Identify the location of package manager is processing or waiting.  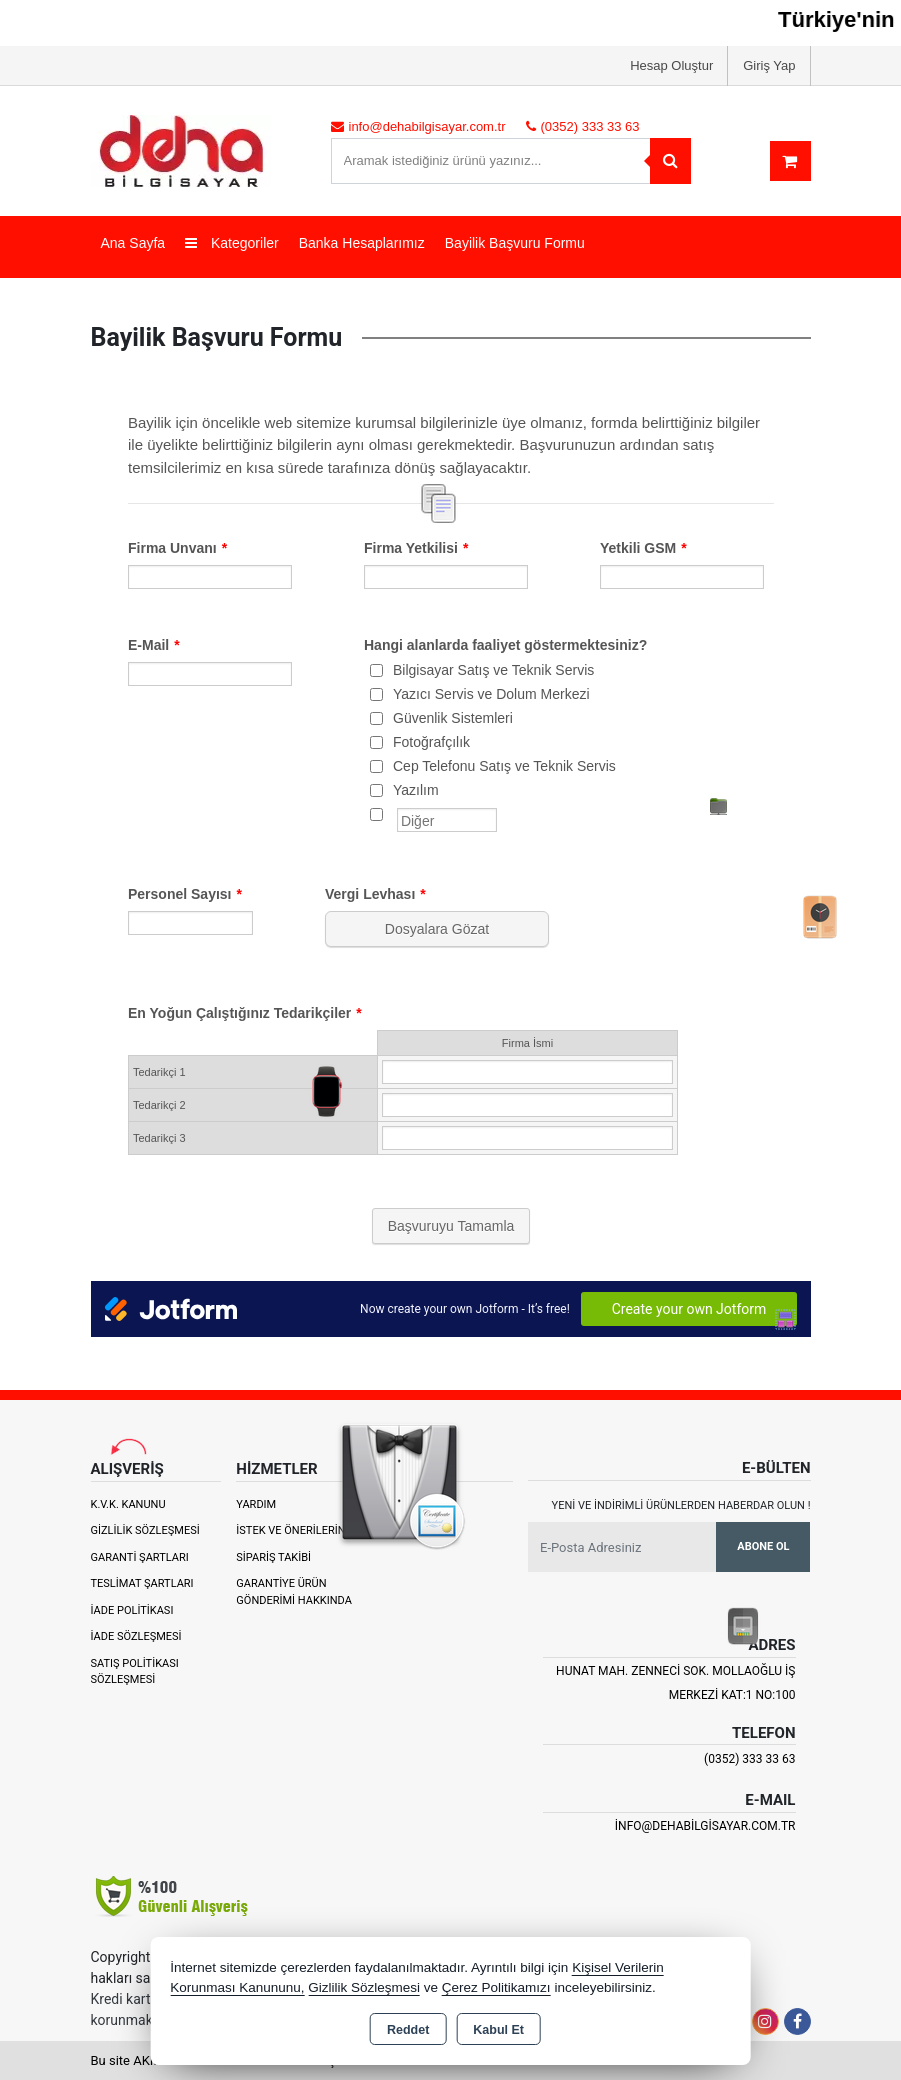
(820, 917).